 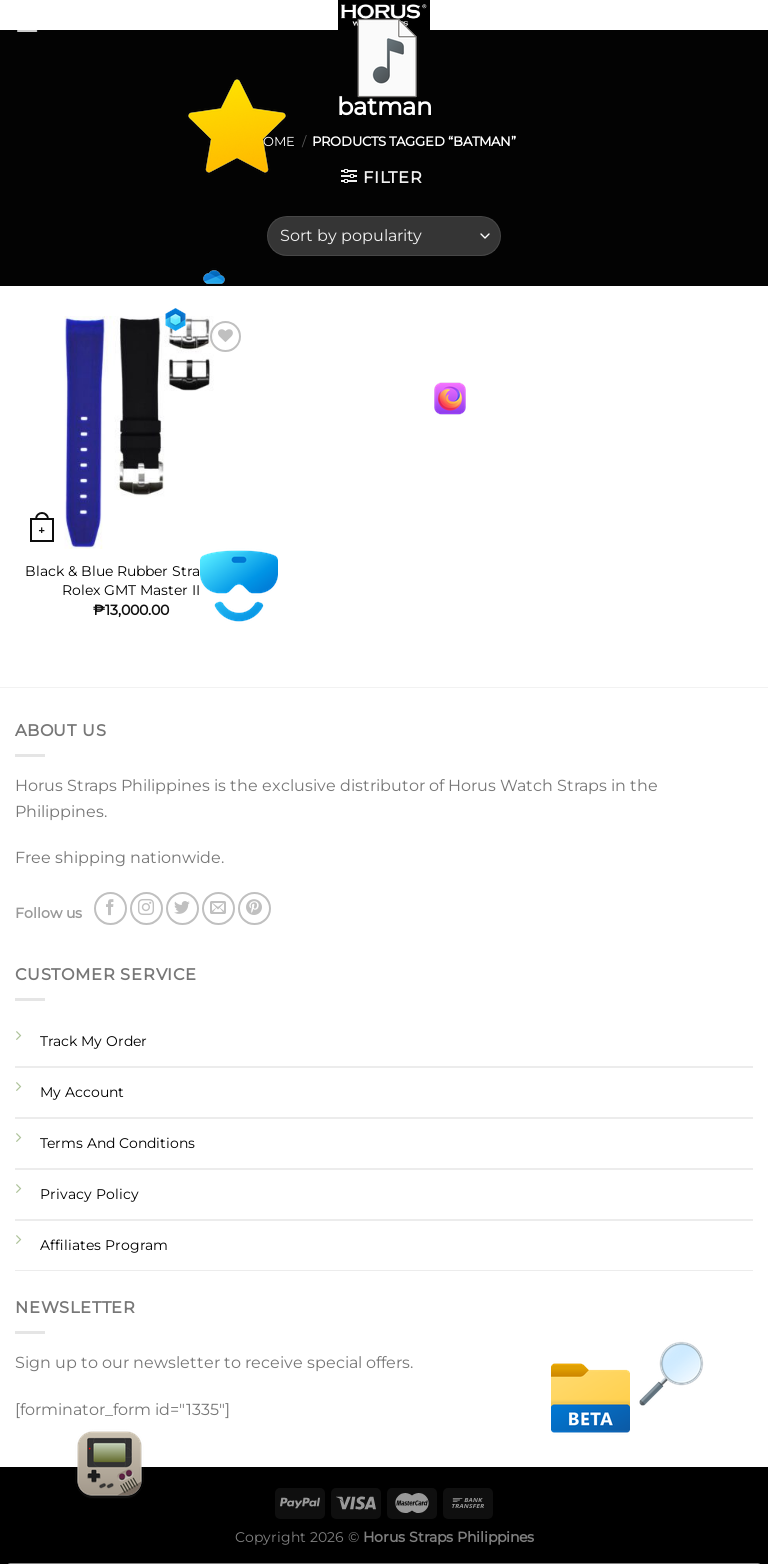 What do you see at coordinates (239, 586) in the screenshot?
I see `open mixed reality portal app` at bounding box center [239, 586].